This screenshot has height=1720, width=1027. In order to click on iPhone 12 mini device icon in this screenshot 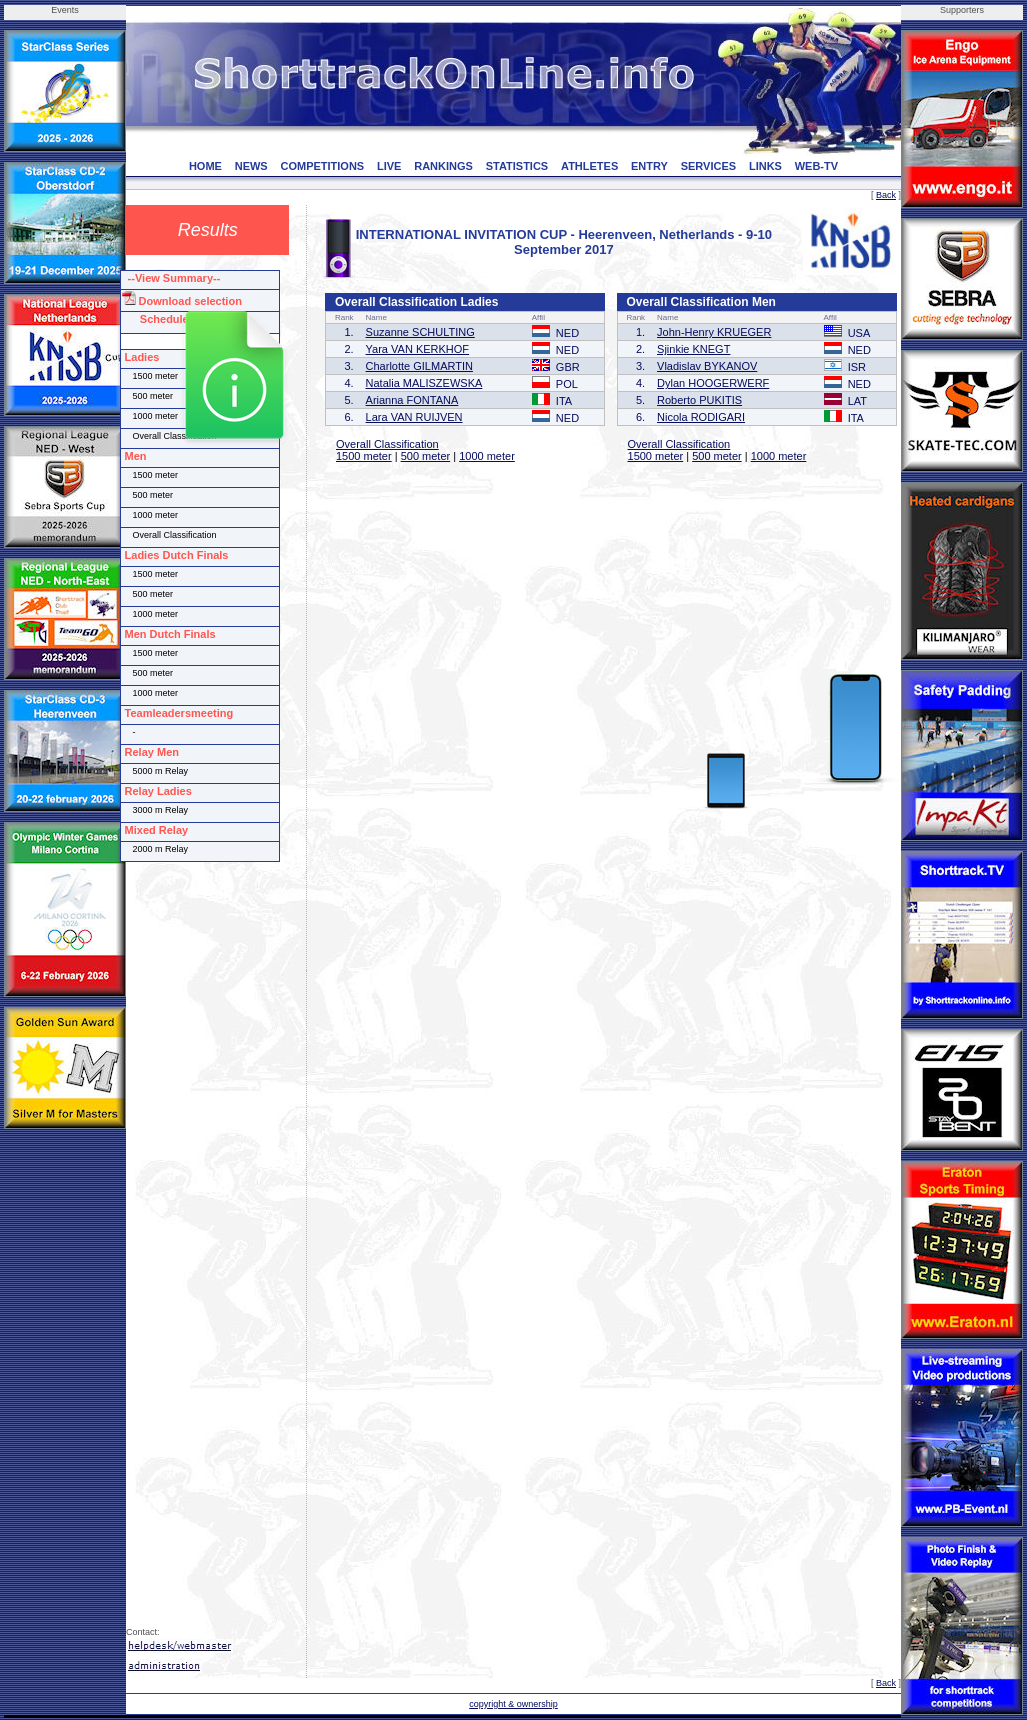, I will do `click(855, 729)`.